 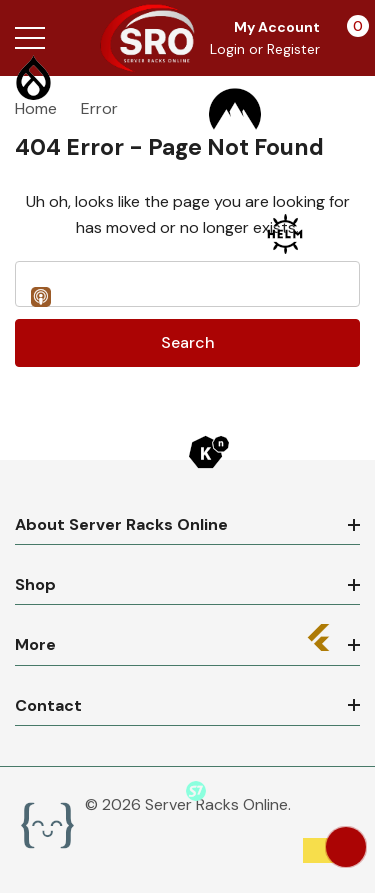 What do you see at coordinates (47, 825) in the screenshot?
I see `visit exercism coding practice platform` at bounding box center [47, 825].